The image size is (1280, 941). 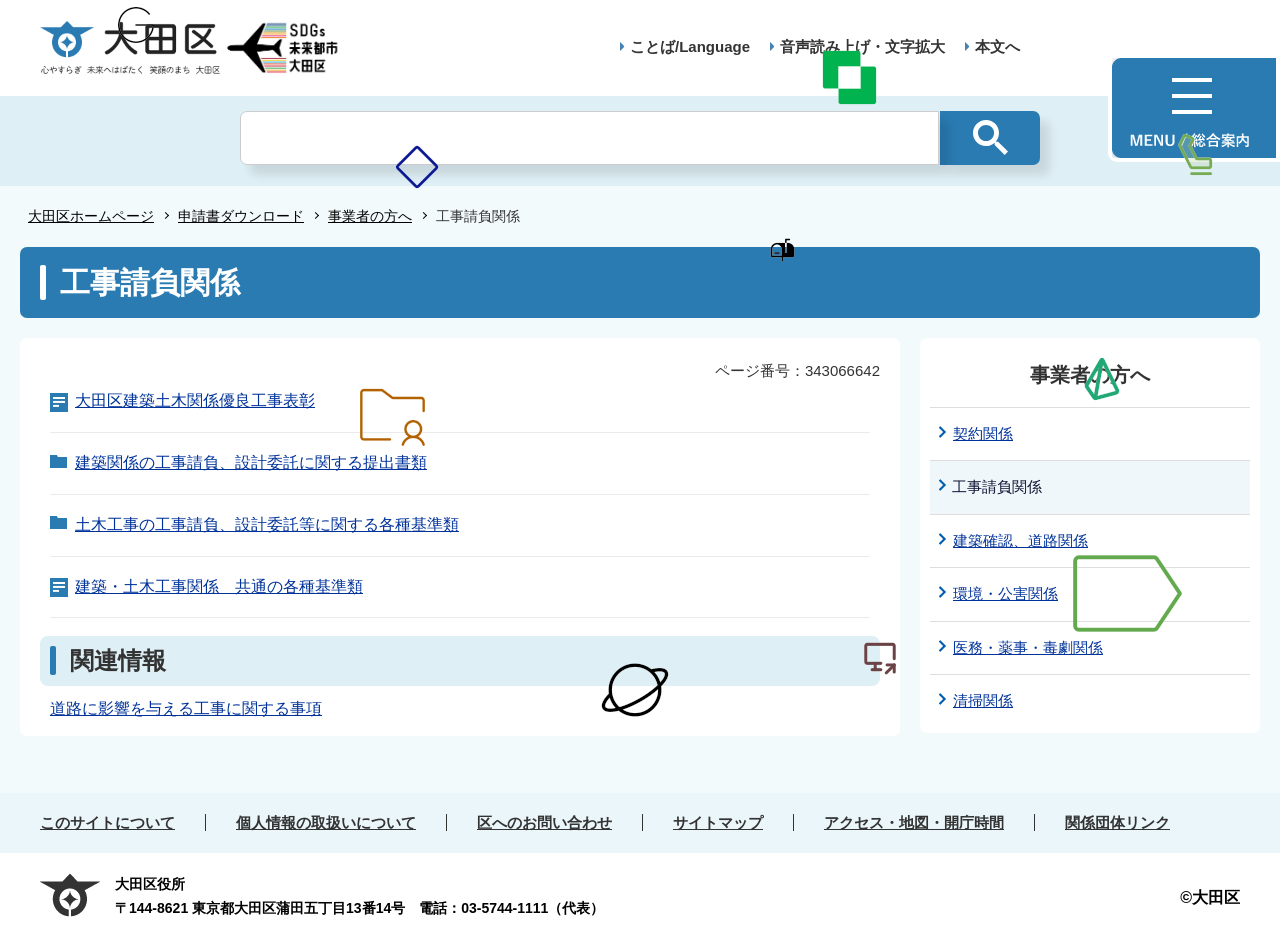 What do you see at coordinates (417, 167) in the screenshot?
I see `indicates premium or pro feature` at bounding box center [417, 167].